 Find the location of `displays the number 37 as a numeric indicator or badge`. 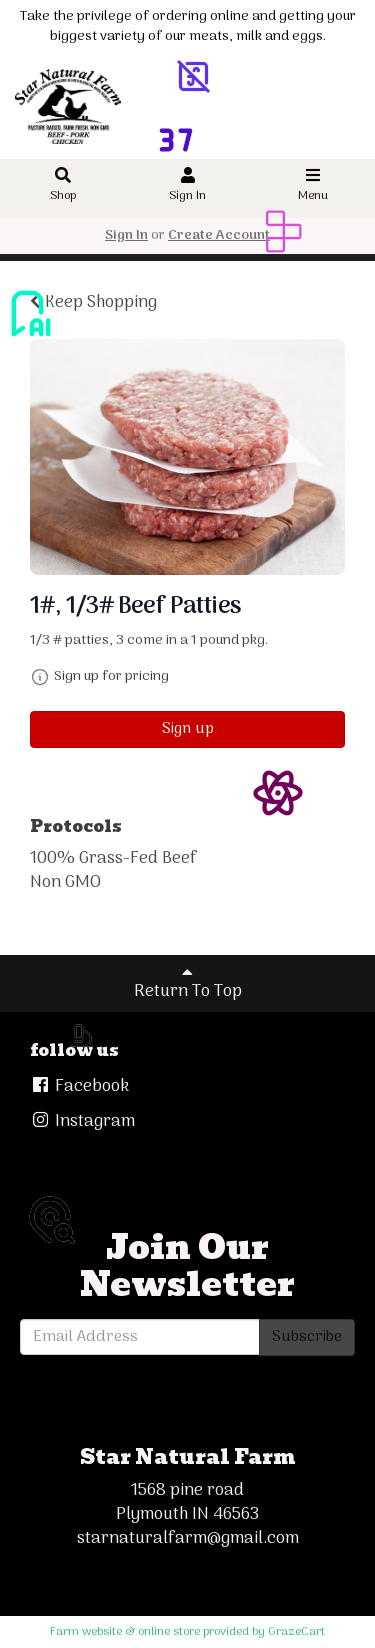

displays the number 37 as a numeric indicator or badge is located at coordinates (176, 140).